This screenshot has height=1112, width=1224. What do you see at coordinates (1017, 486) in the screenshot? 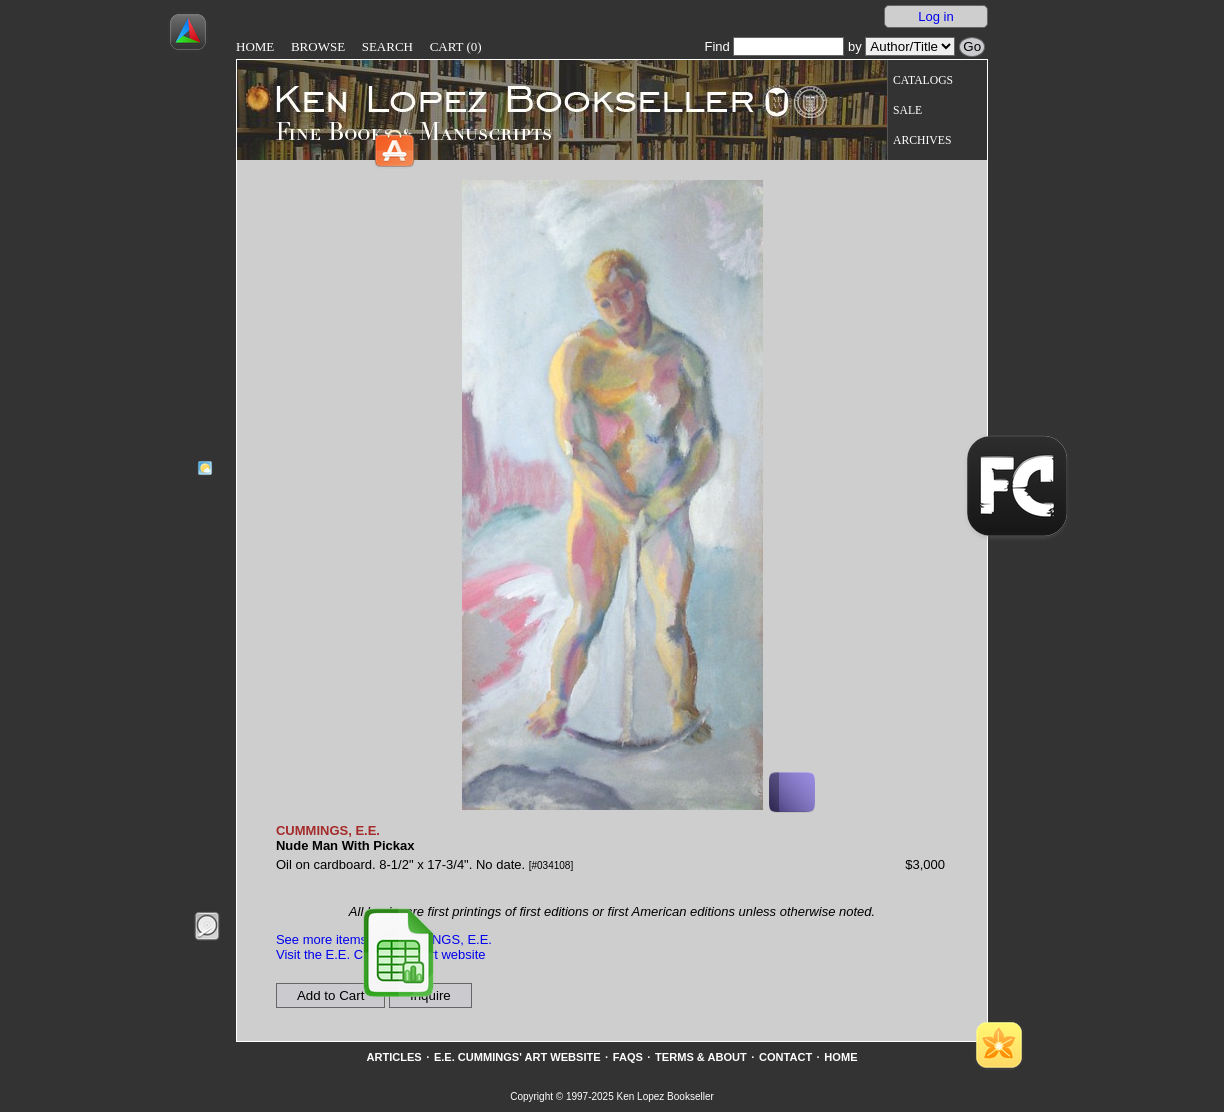
I see `launch Far Cry game` at bounding box center [1017, 486].